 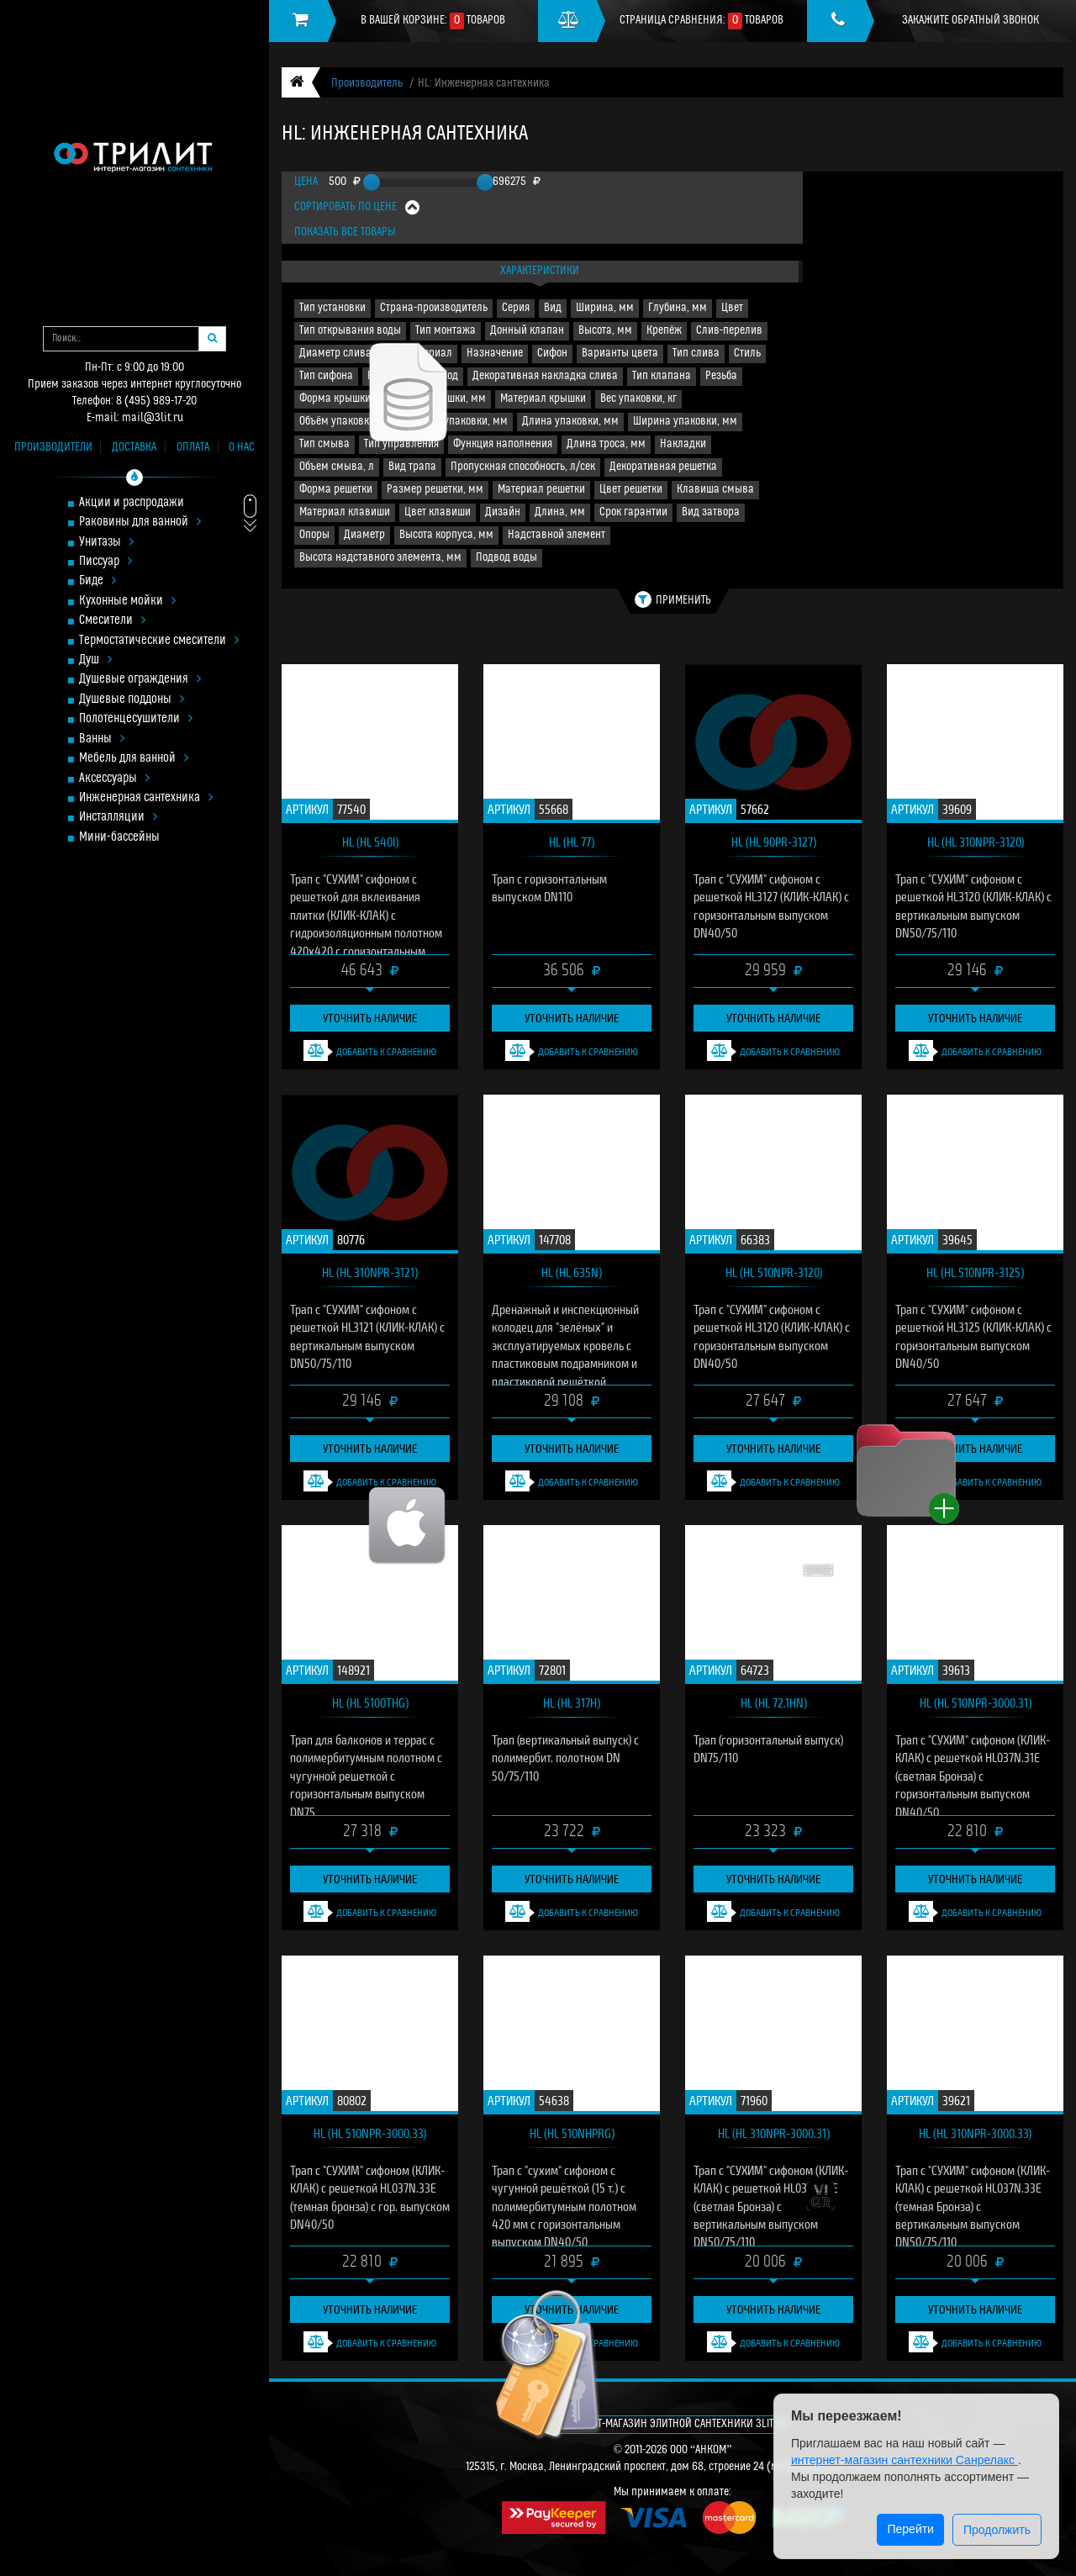 I want to click on create a new folder, so click(x=906, y=1470).